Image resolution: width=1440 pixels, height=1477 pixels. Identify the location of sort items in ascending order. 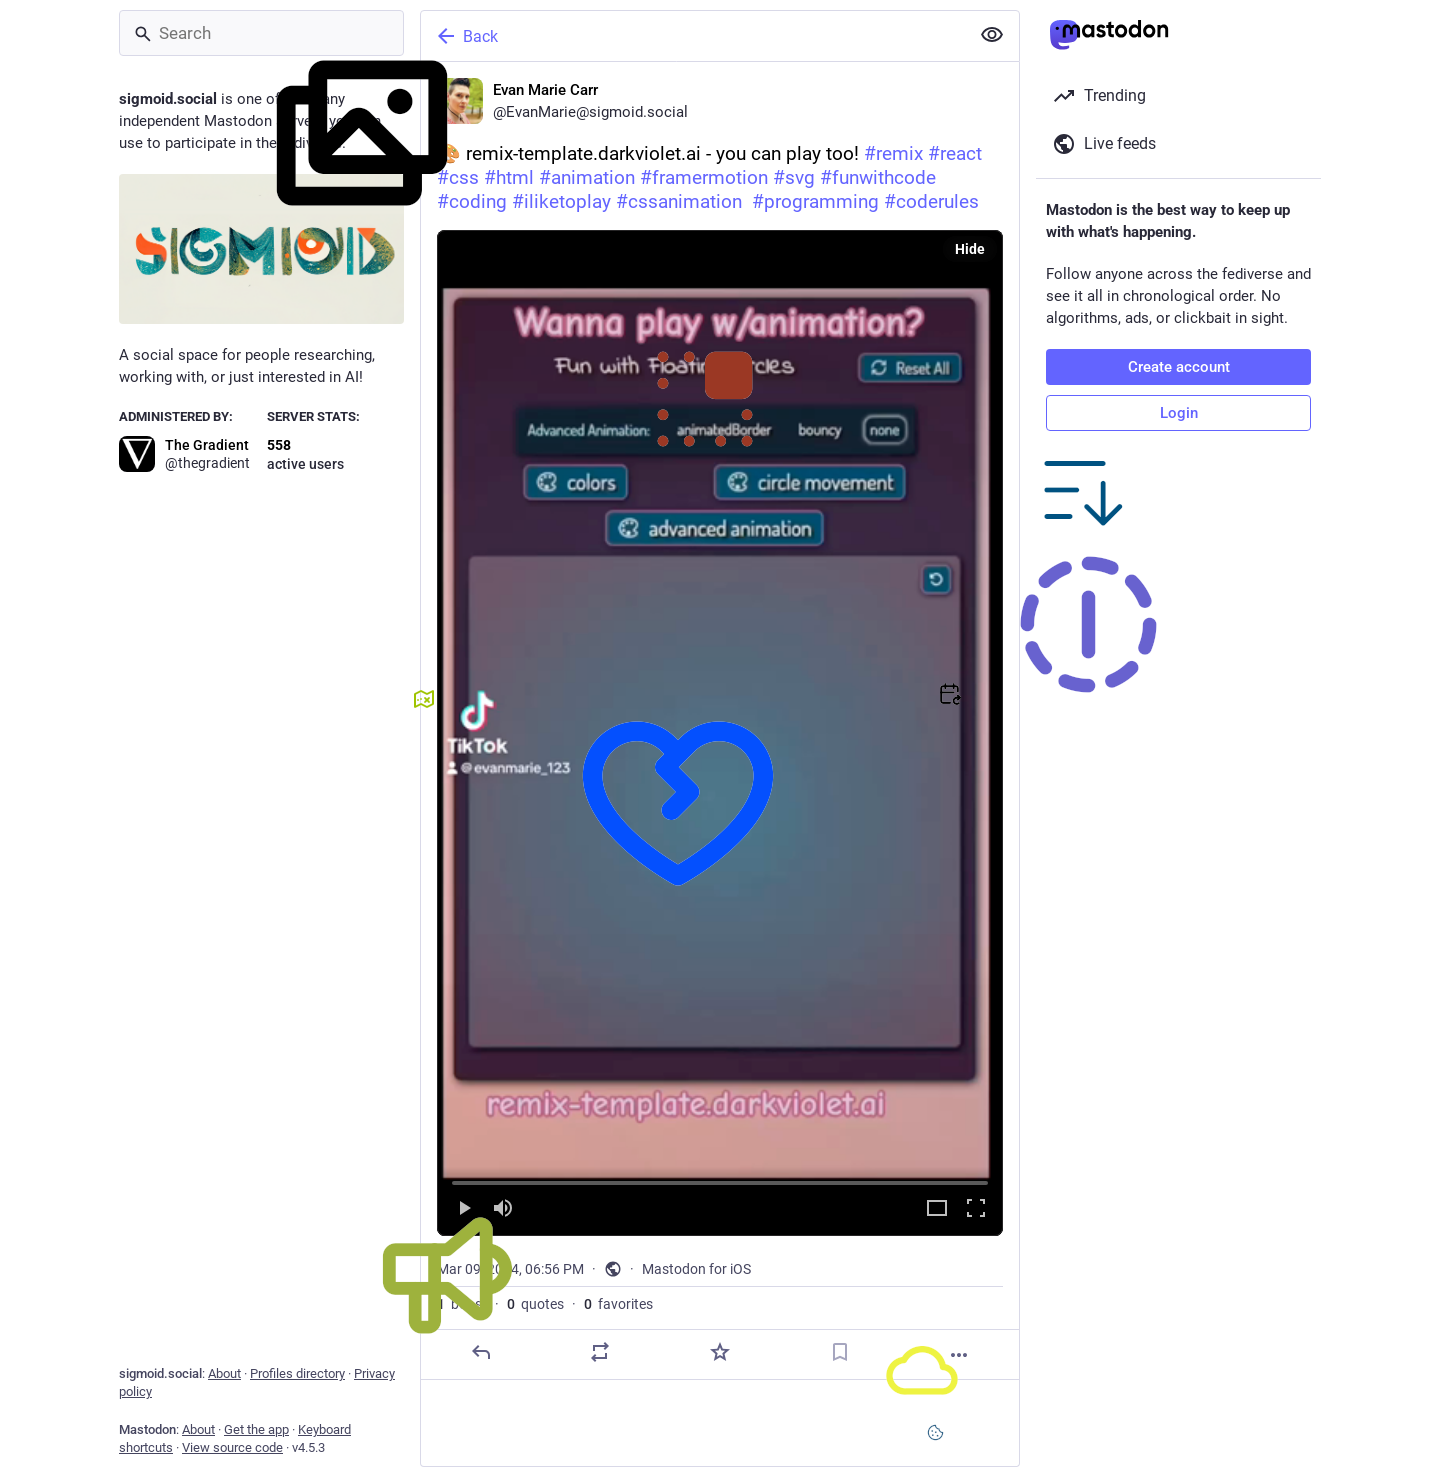
(1080, 490).